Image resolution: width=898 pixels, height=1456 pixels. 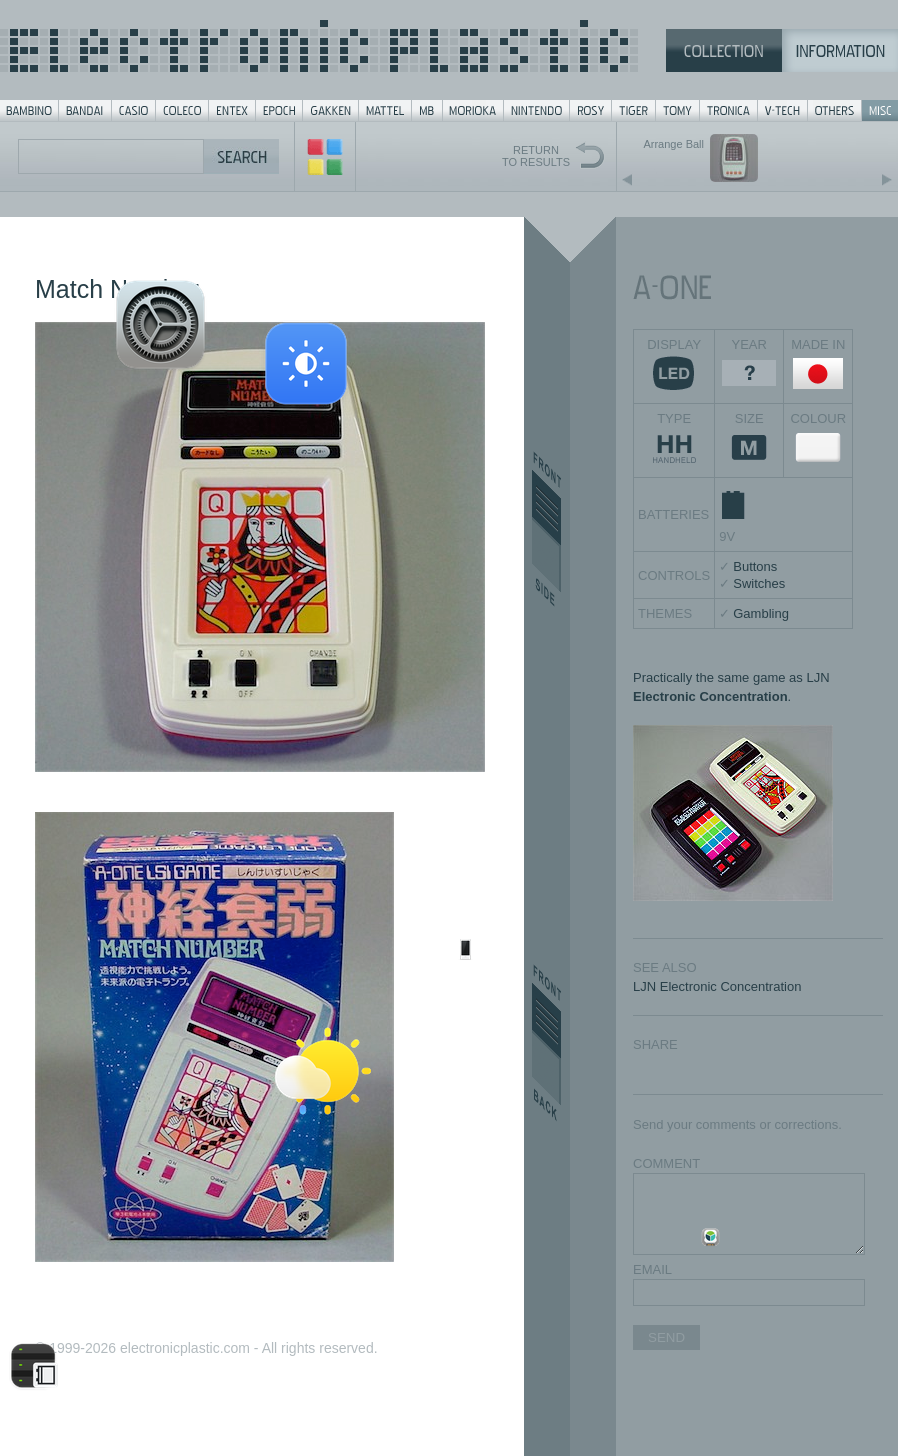 What do you see at coordinates (306, 365) in the screenshot?
I see `adjust night shift or blue light settings` at bounding box center [306, 365].